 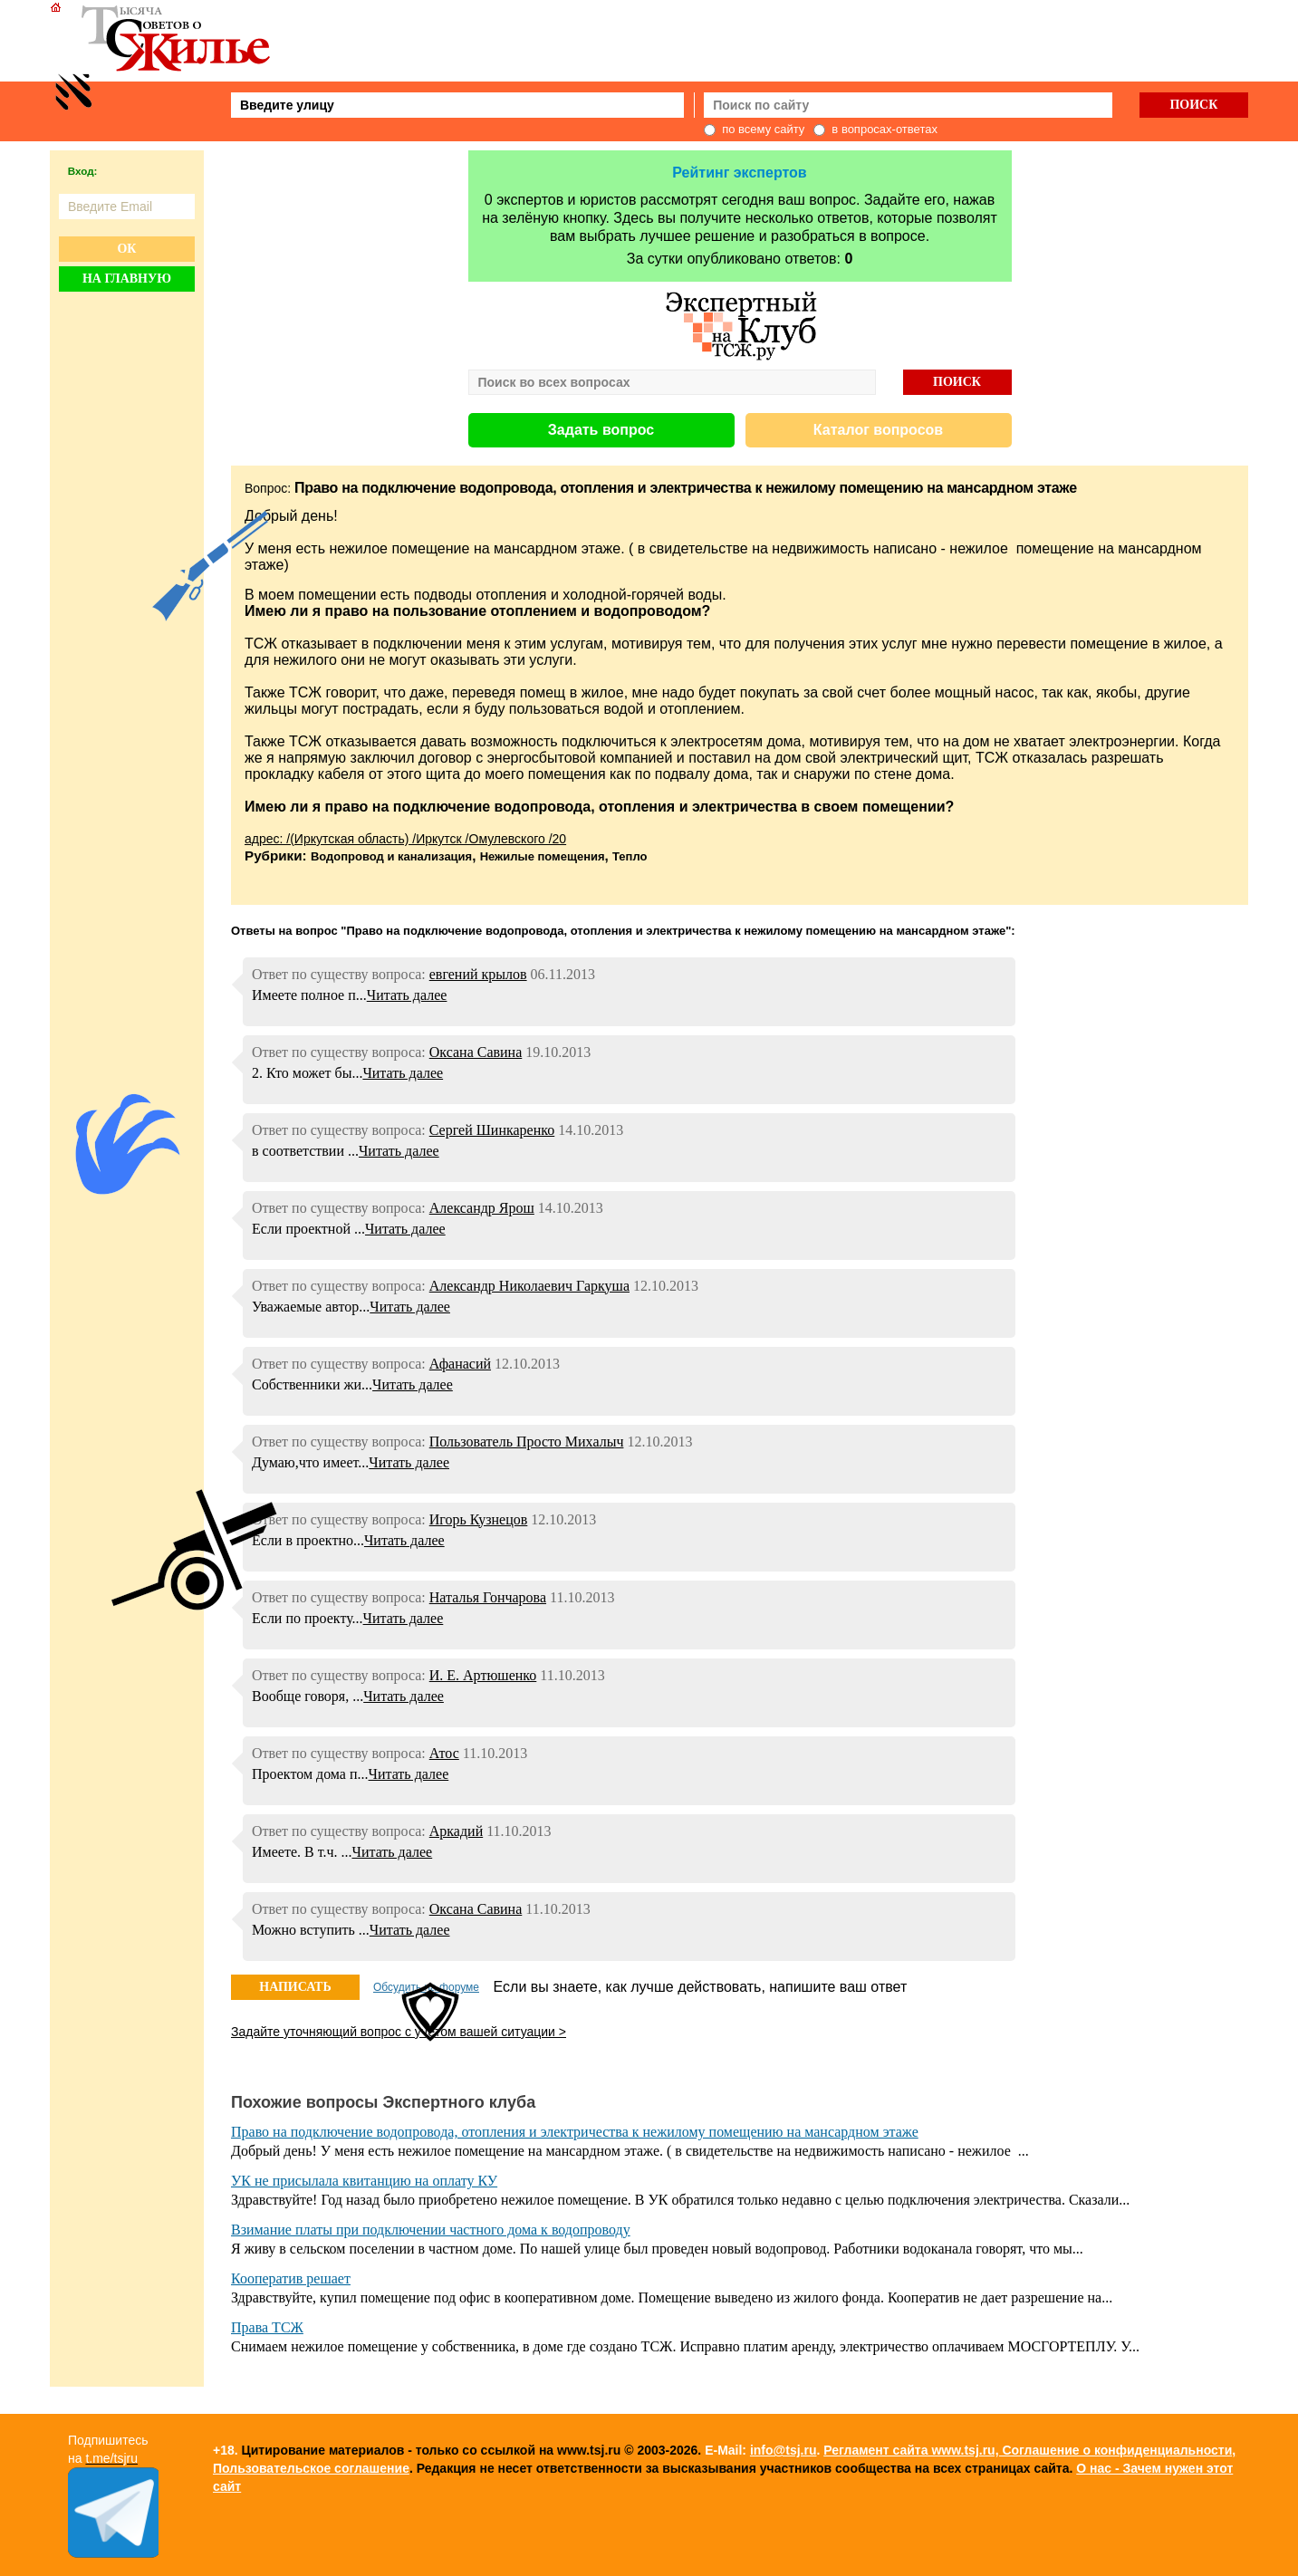 What do you see at coordinates (210, 566) in the screenshot?
I see `select rifle weapon in game inventory` at bounding box center [210, 566].